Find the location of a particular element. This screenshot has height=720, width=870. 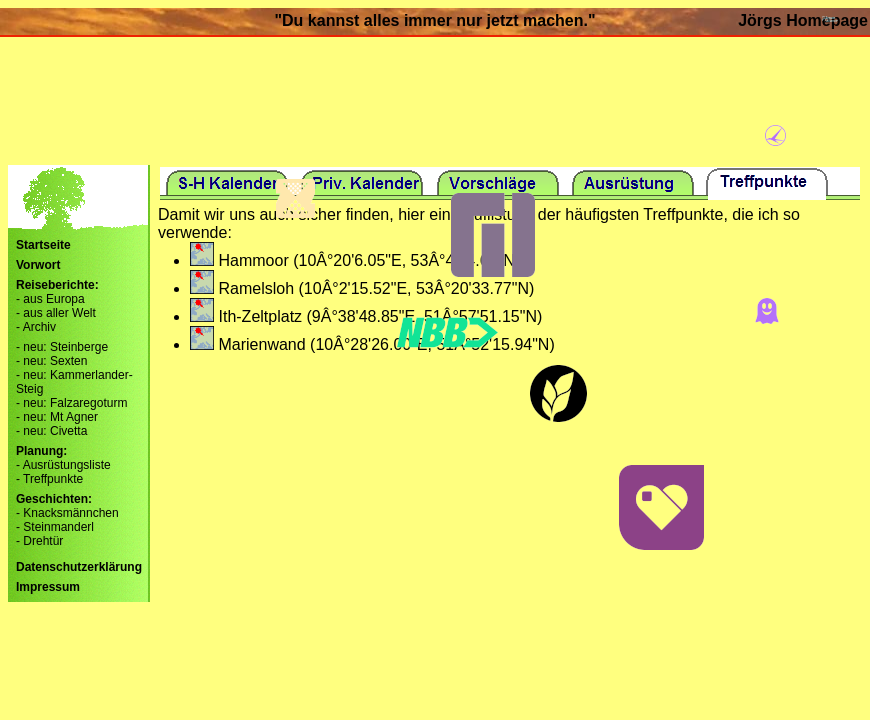

NBB company logo is located at coordinates (447, 332).